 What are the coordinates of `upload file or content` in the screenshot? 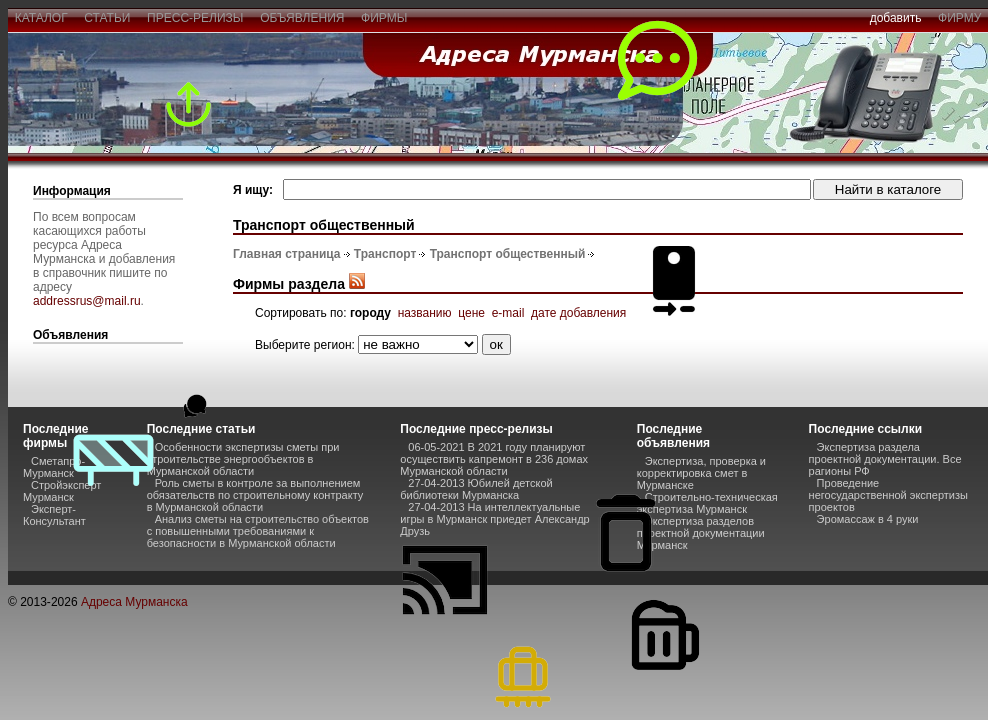 It's located at (188, 104).